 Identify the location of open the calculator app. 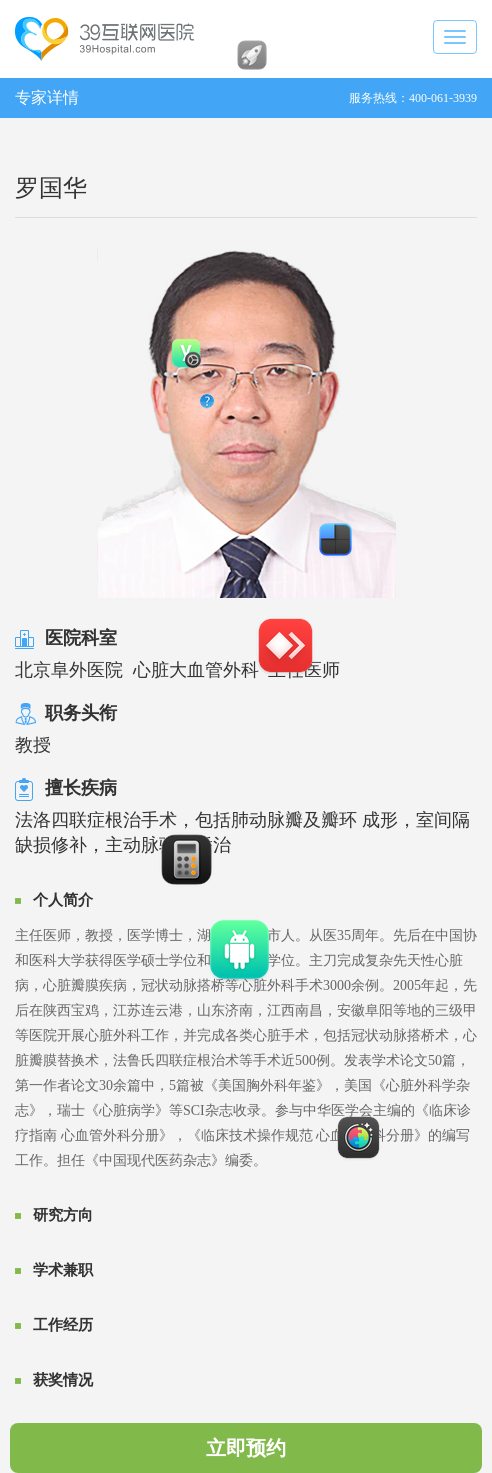
(186, 859).